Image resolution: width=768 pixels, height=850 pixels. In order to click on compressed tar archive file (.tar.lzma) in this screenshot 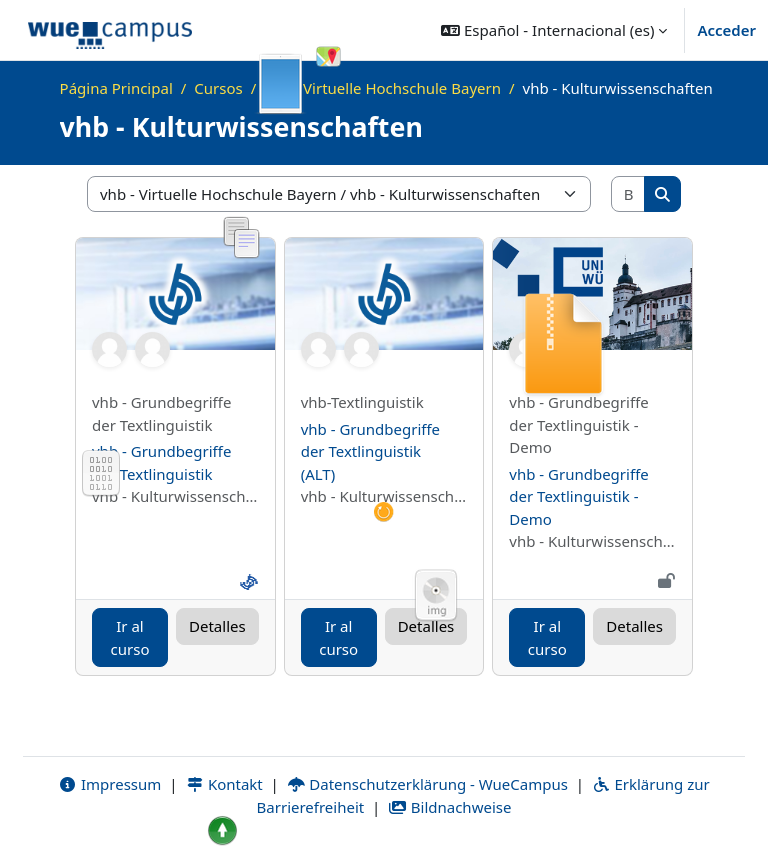, I will do `click(563, 345)`.